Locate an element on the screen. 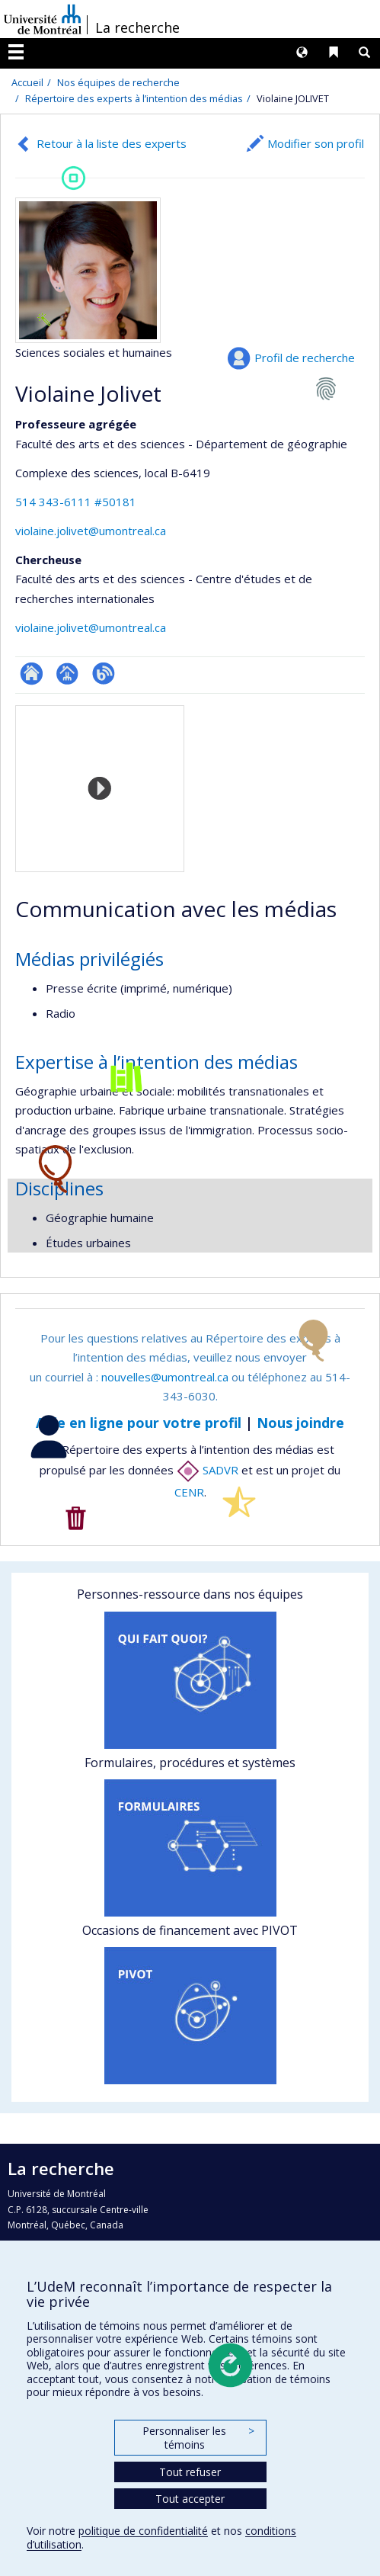 This screenshot has width=380, height=2576. access your saved books or media library is located at coordinates (126, 1077).